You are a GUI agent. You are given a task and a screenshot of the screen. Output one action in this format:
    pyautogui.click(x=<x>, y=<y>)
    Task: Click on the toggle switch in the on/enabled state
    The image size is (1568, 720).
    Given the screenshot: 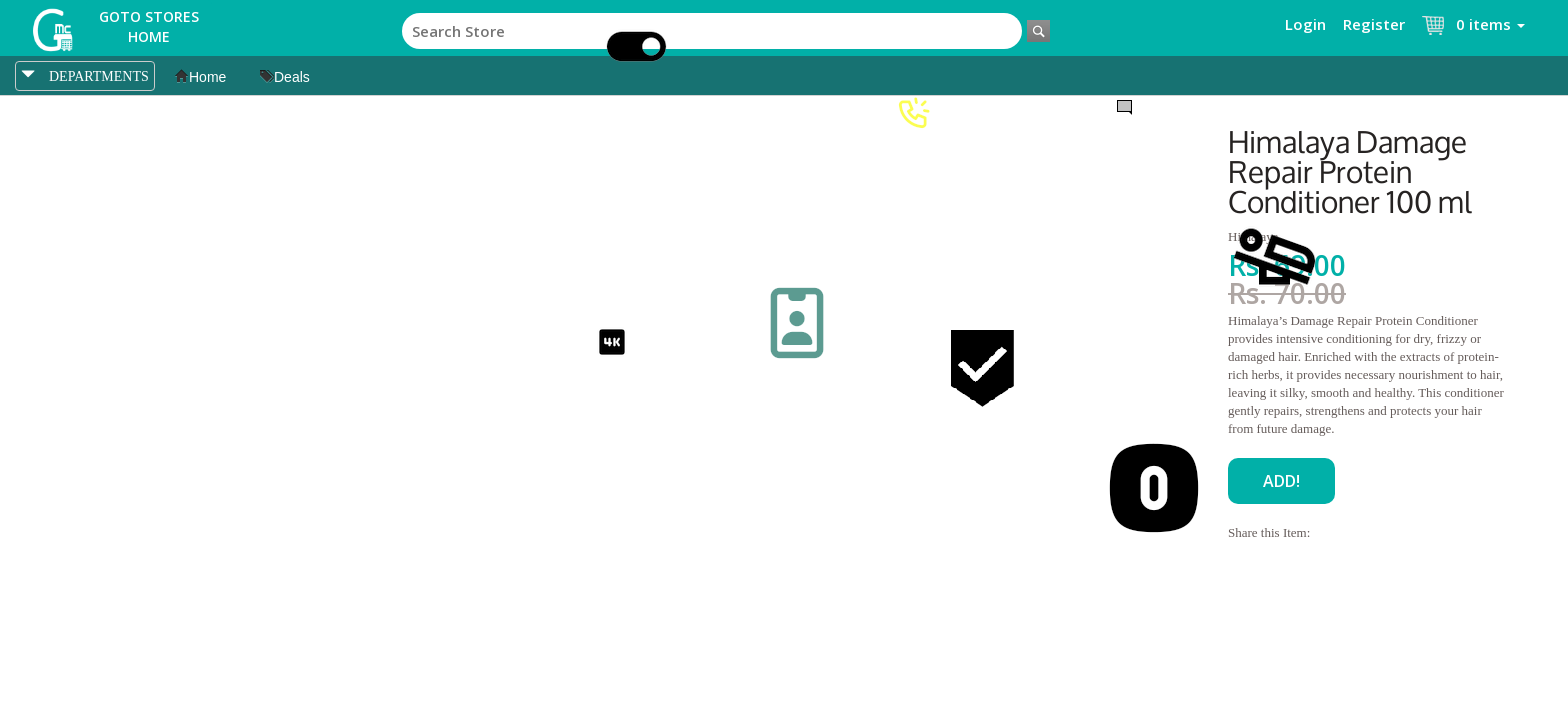 What is the action you would take?
    pyautogui.click(x=636, y=46)
    